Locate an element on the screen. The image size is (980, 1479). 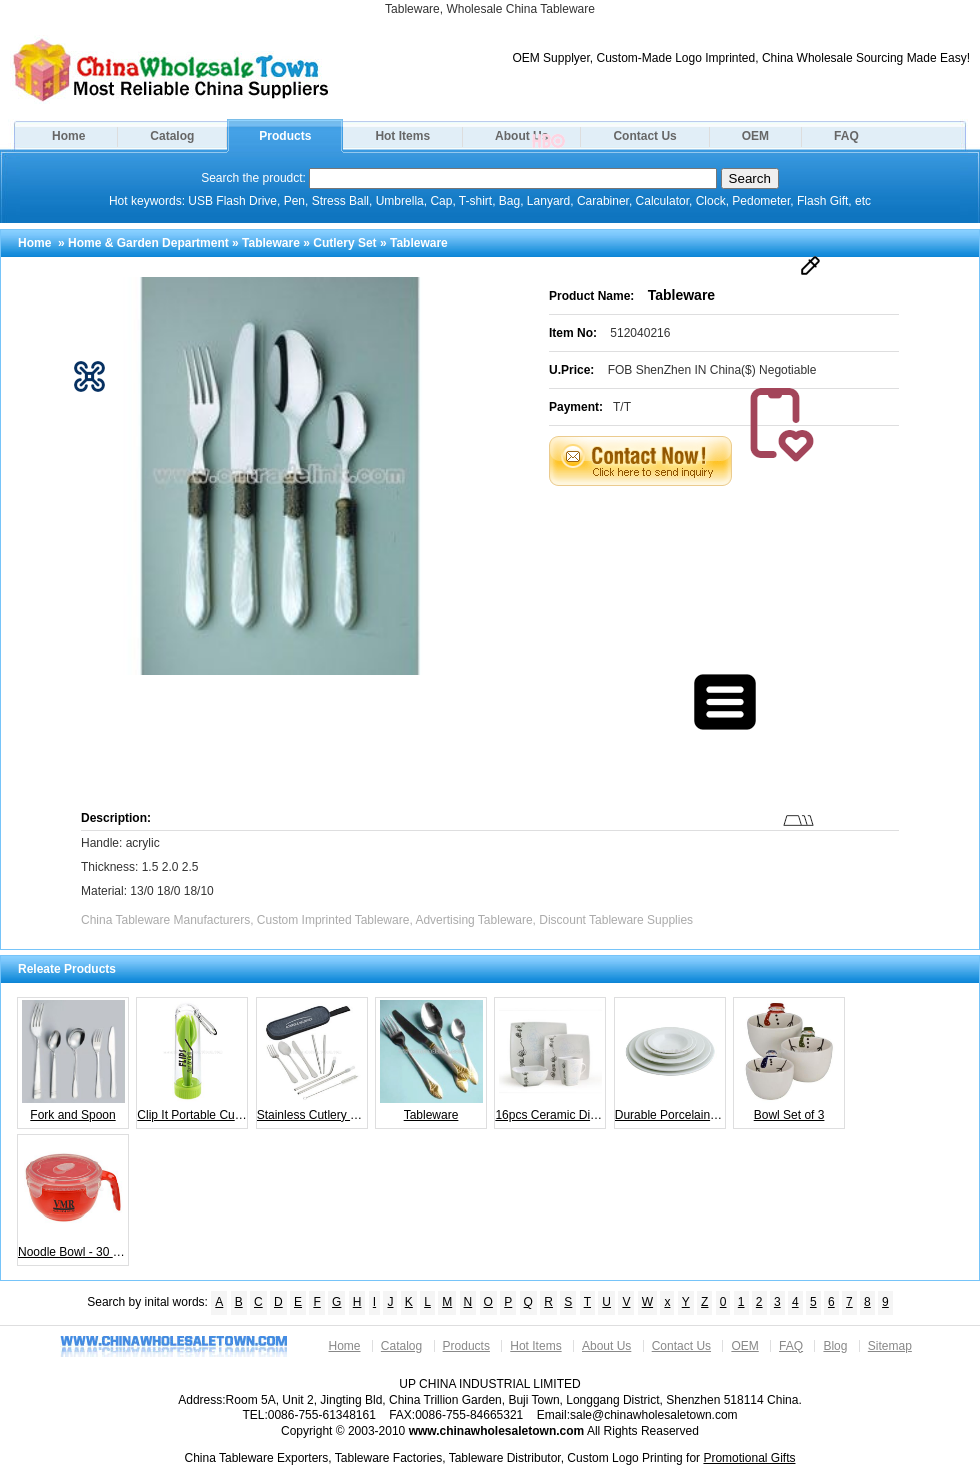
access drone controls is located at coordinates (89, 376).